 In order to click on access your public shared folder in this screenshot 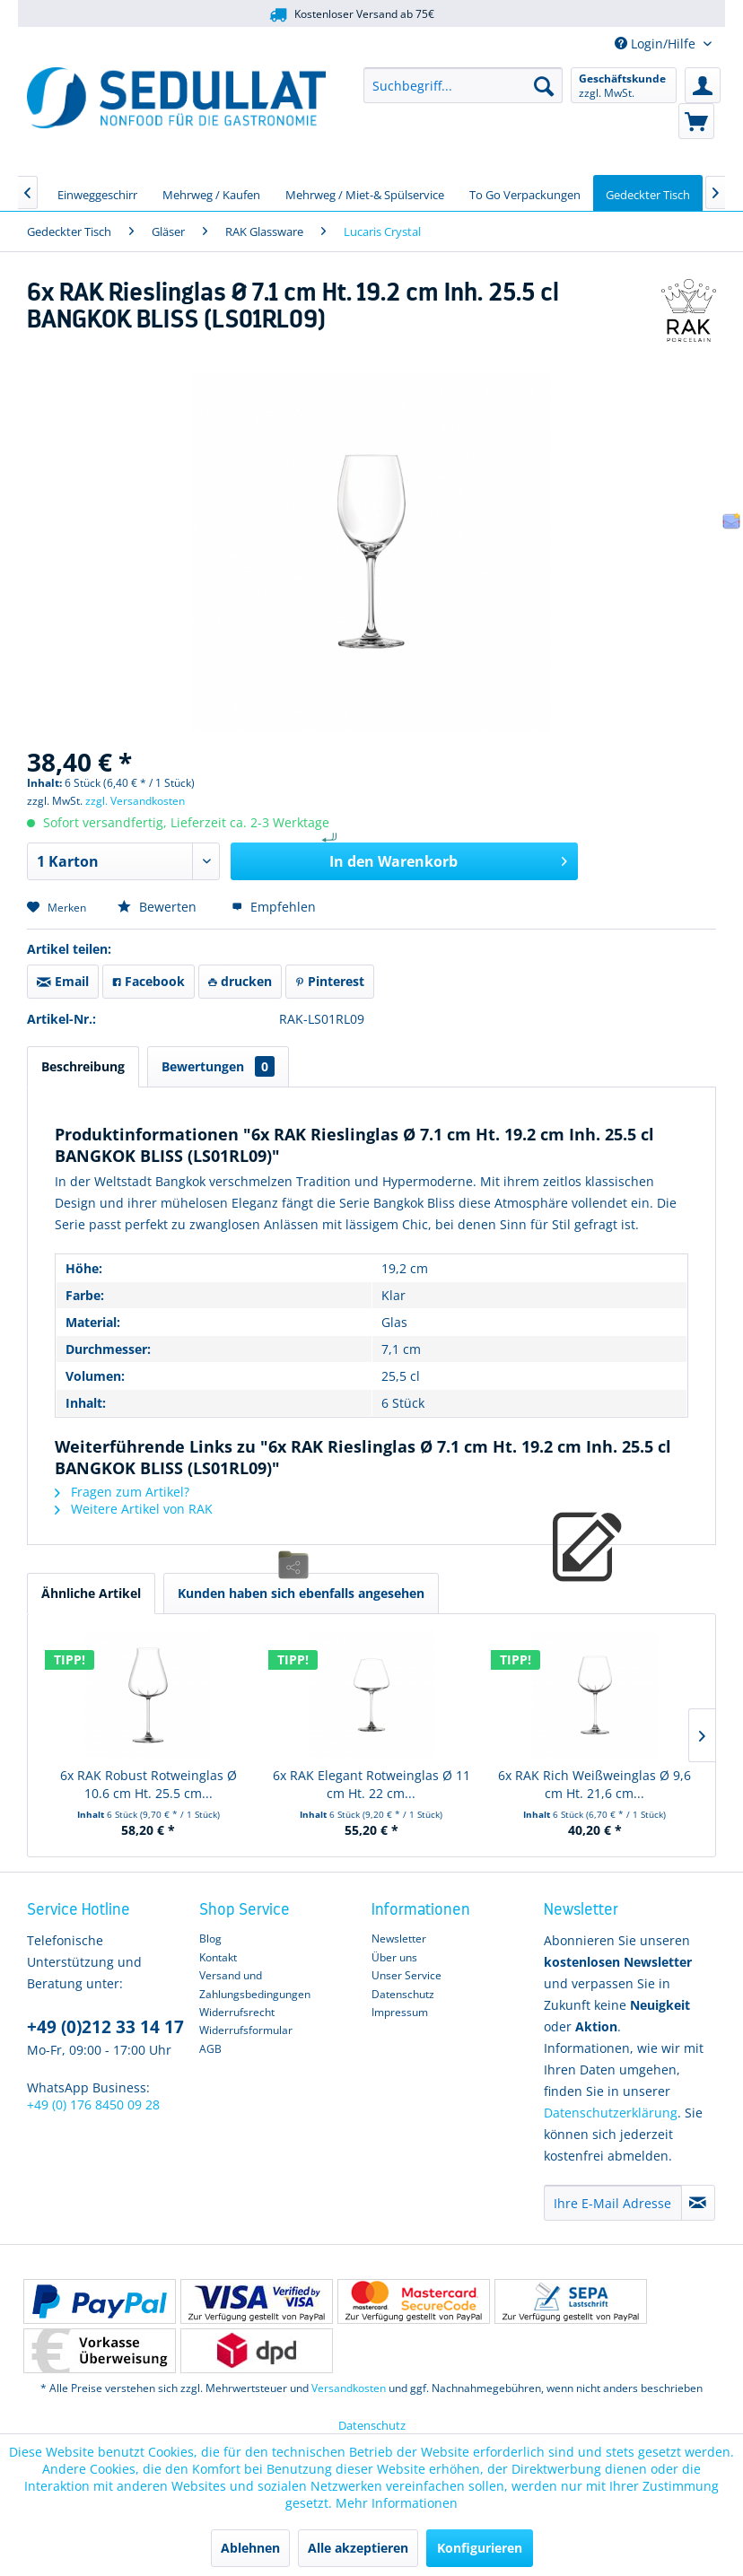, I will do `click(293, 1565)`.